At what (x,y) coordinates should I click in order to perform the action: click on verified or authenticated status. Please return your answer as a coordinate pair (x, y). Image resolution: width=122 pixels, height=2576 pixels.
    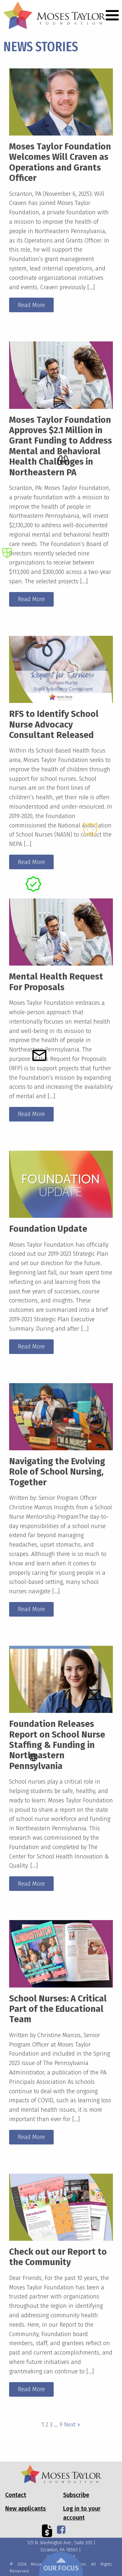
    Looking at the image, I should click on (33, 884).